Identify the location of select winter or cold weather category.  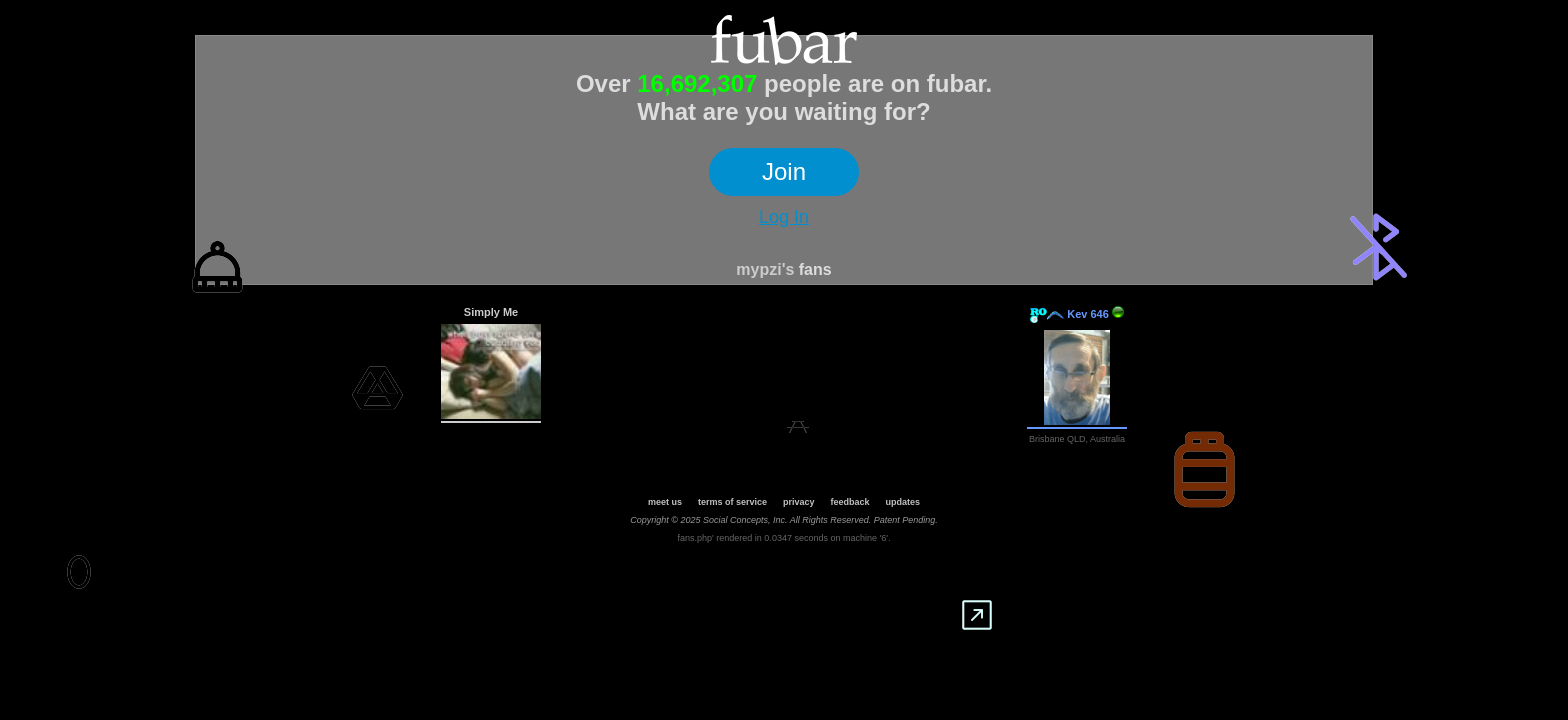
(217, 269).